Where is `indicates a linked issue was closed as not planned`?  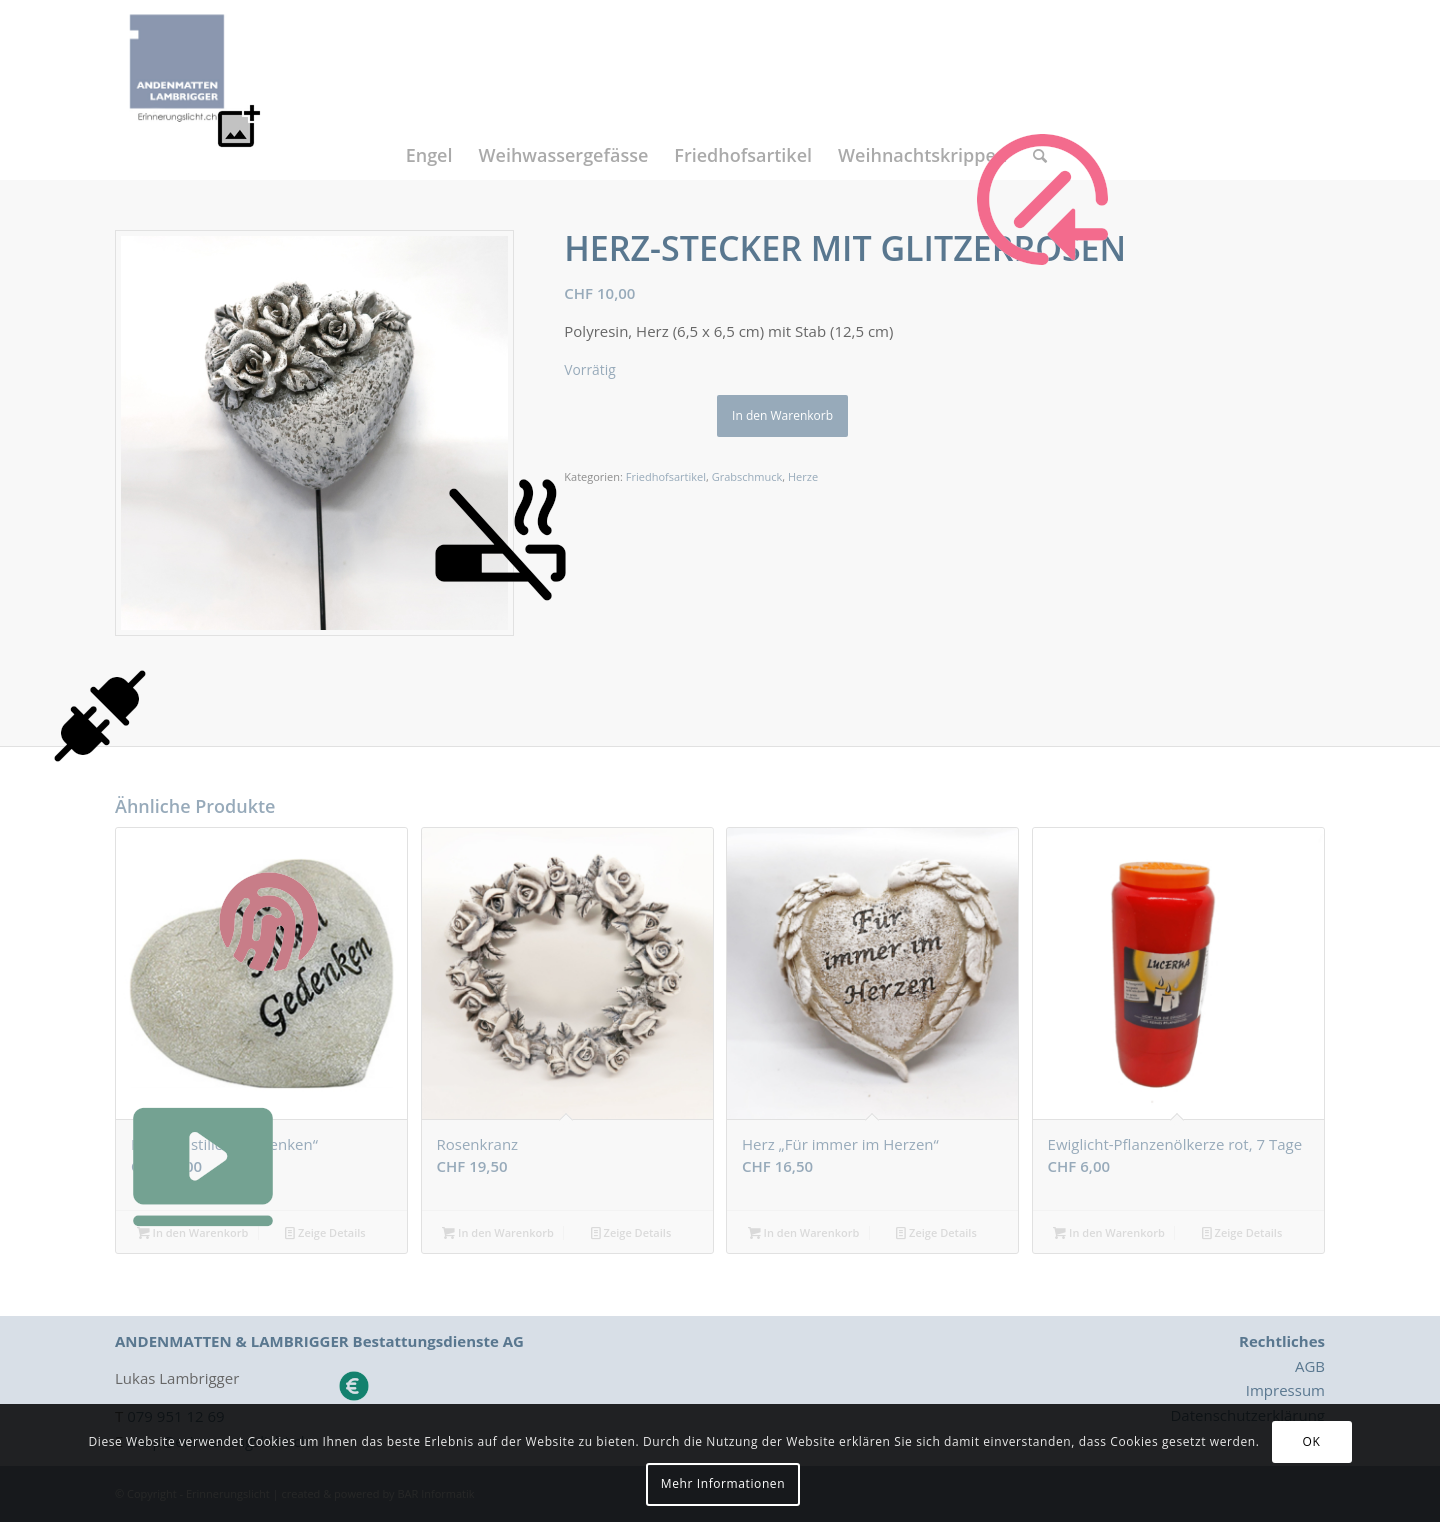 indicates a linked issue was closed as not planned is located at coordinates (1042, 199).